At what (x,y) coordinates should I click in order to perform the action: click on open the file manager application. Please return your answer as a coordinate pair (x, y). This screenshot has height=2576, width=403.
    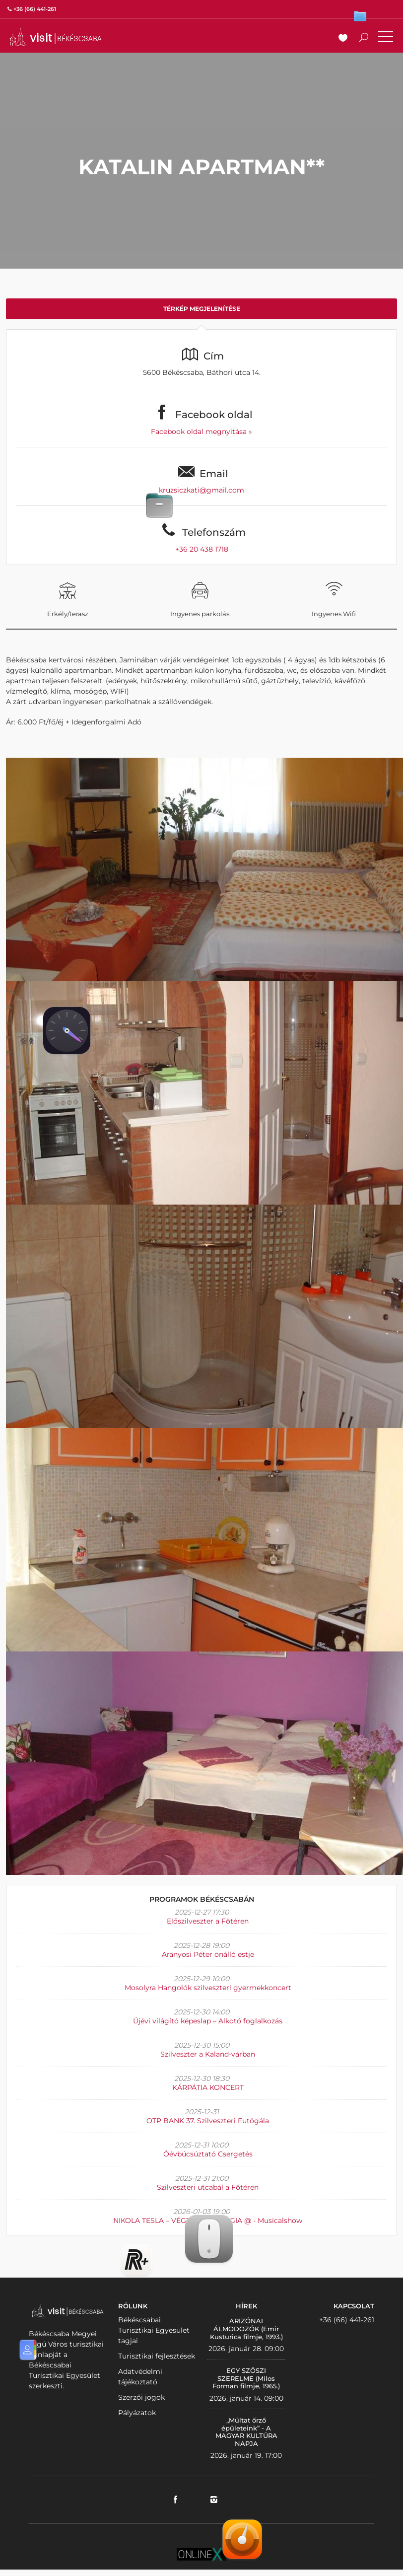
    Looking at the image, I should click on (159, 505).